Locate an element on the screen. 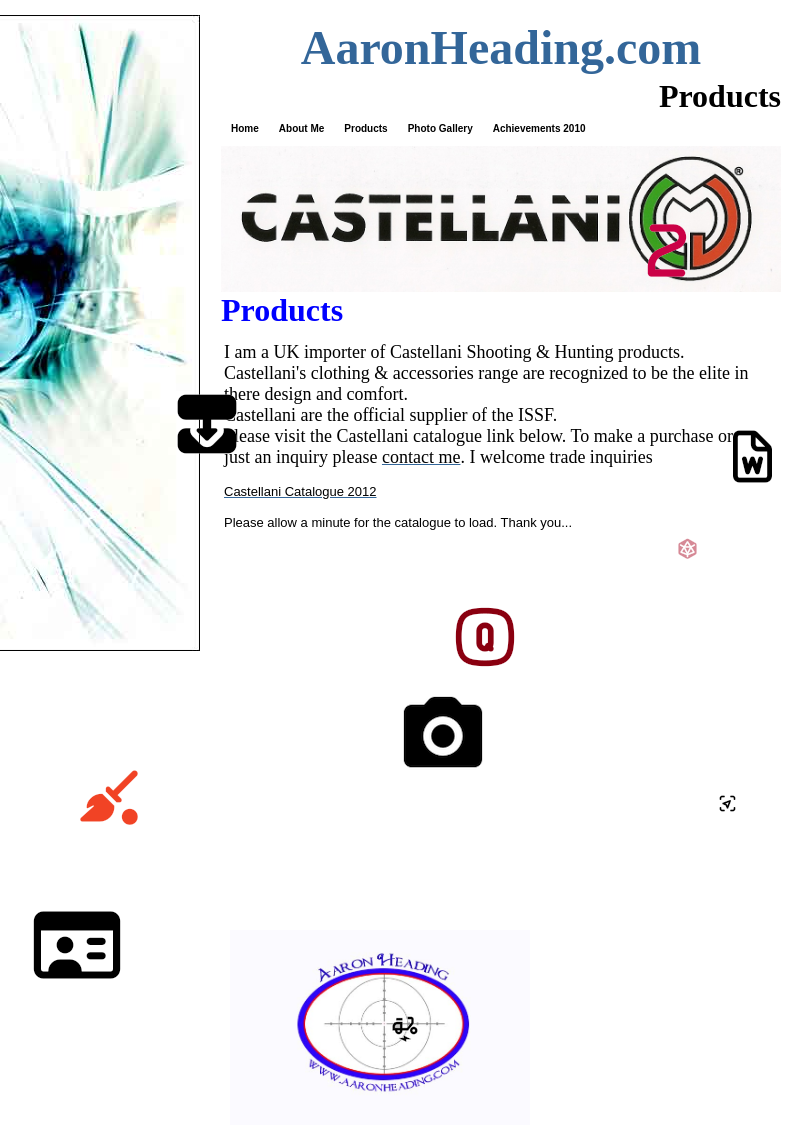 Image resolution: width=786 pixels, height=1125 pixels. take a photo is located at coordinates (443, 736).